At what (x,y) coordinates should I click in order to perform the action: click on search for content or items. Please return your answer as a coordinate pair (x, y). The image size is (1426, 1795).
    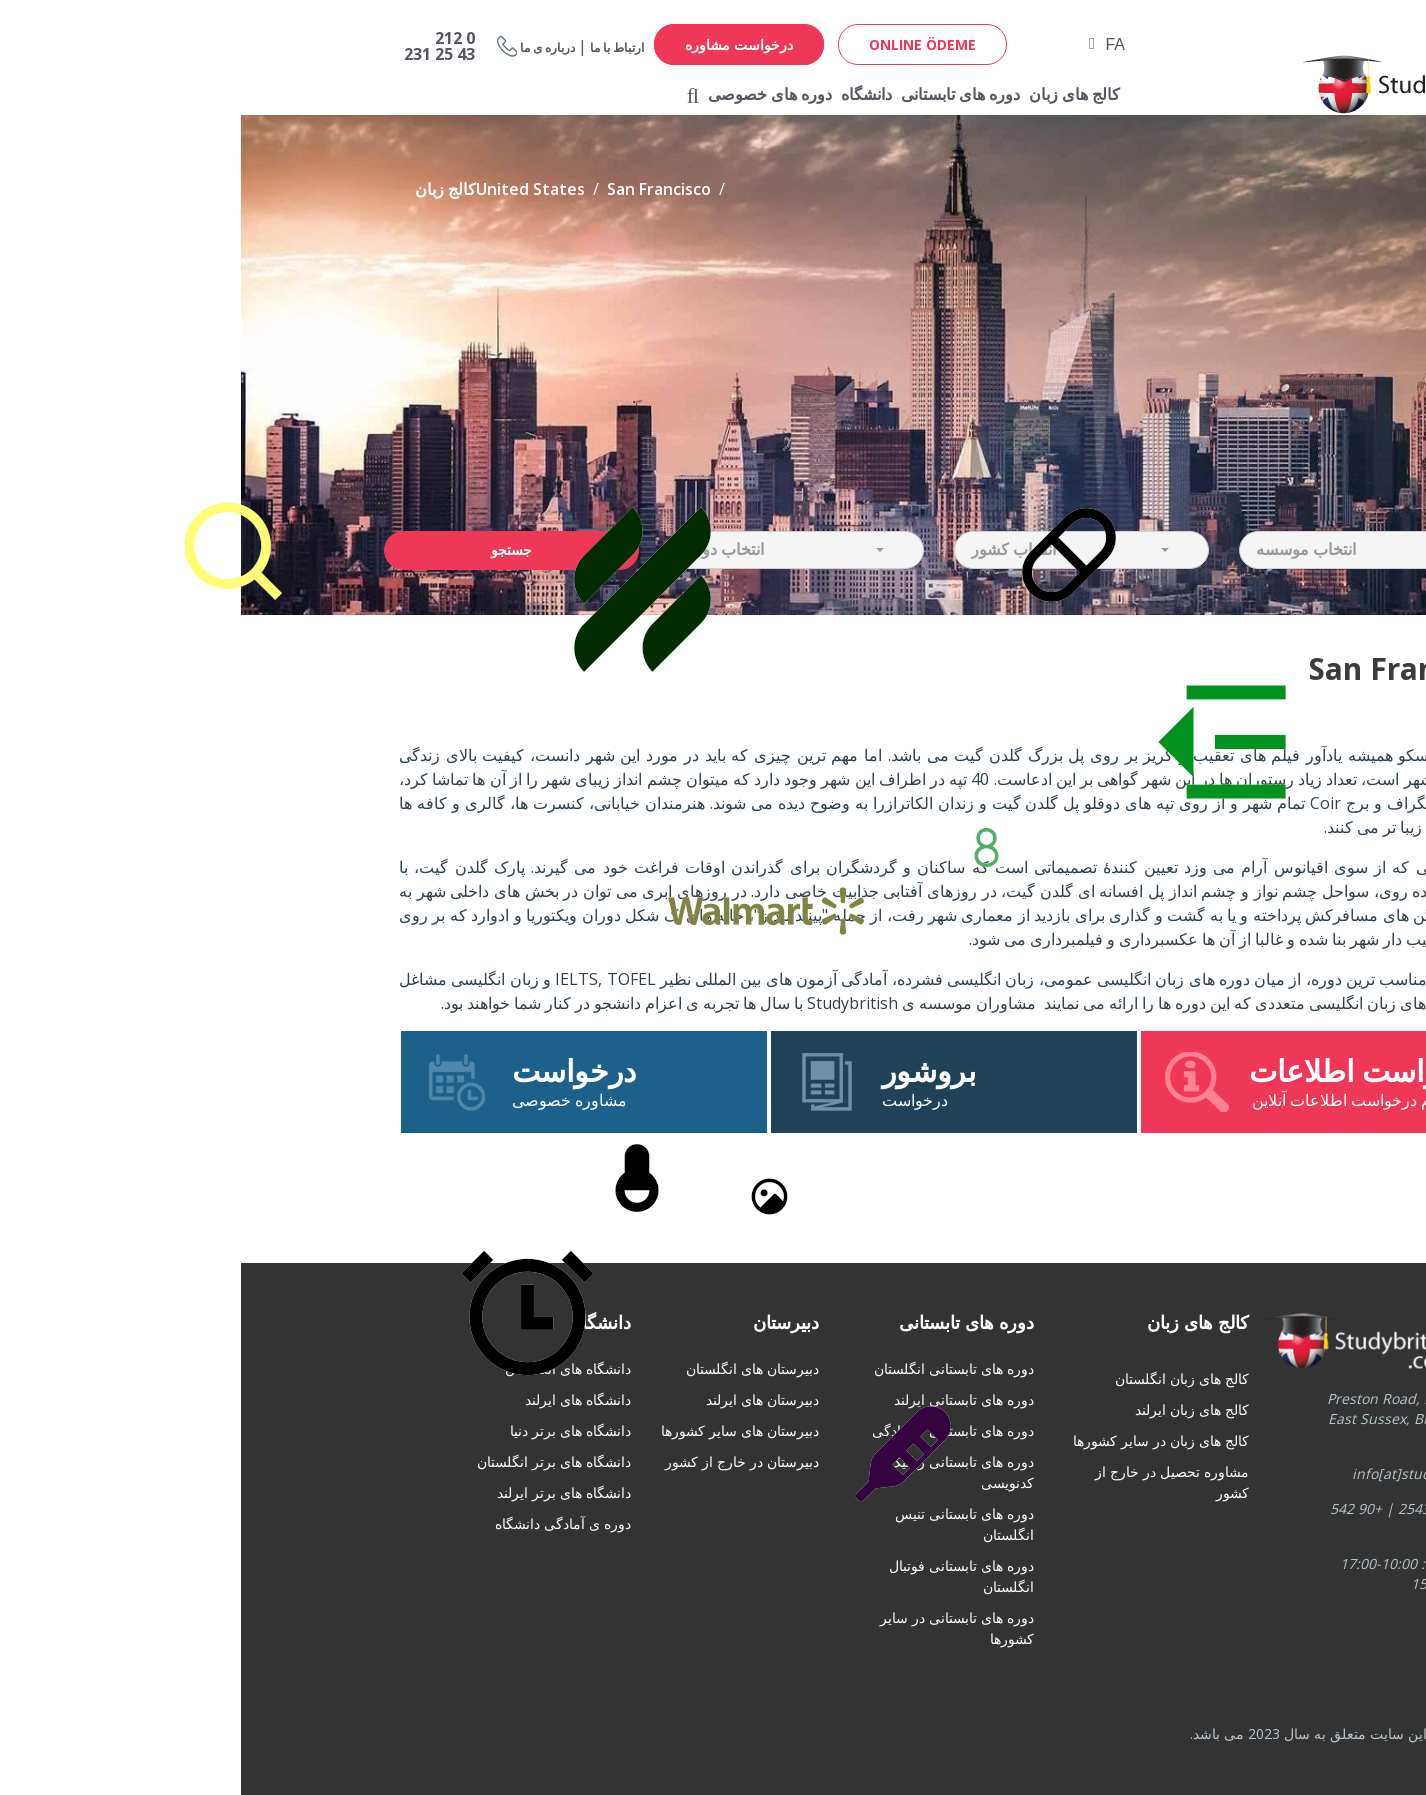
    Looking at the image, I should click on (232, 550).